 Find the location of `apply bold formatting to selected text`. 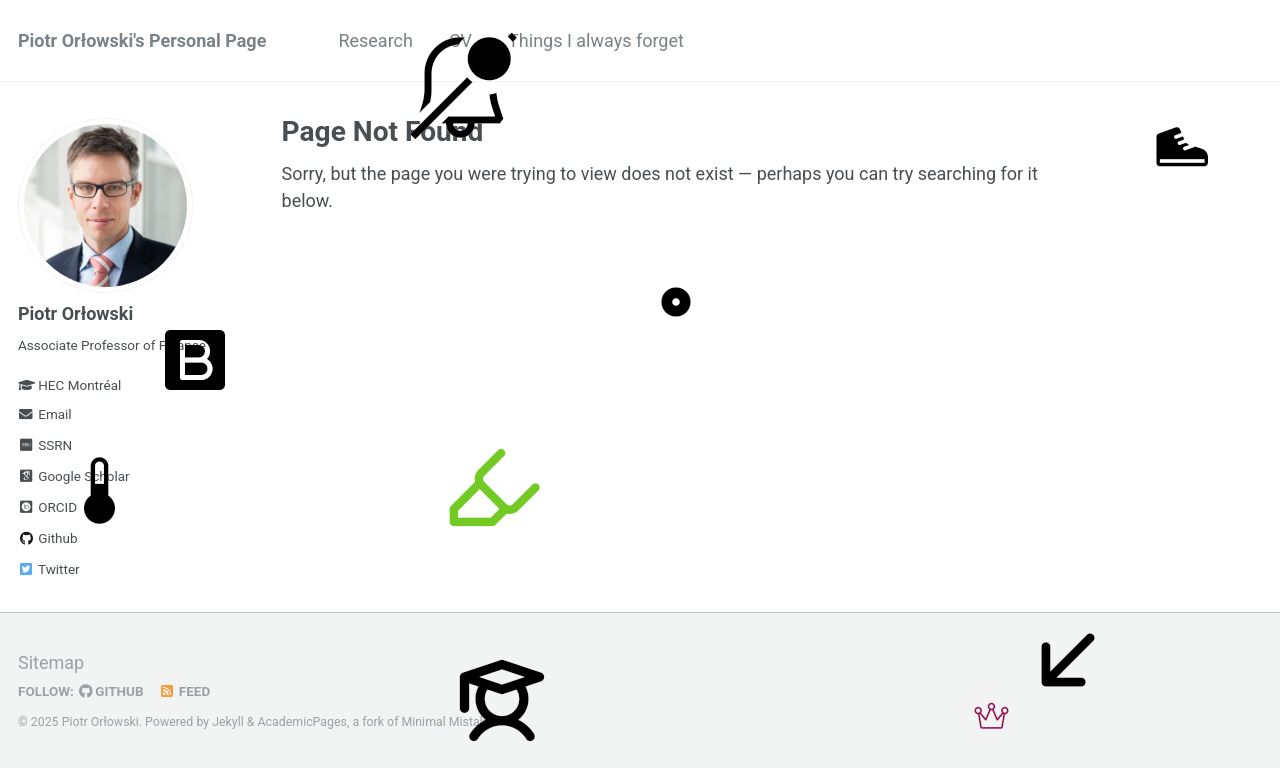

apply bold formatting to selected text is located at coordinates (195, 360).